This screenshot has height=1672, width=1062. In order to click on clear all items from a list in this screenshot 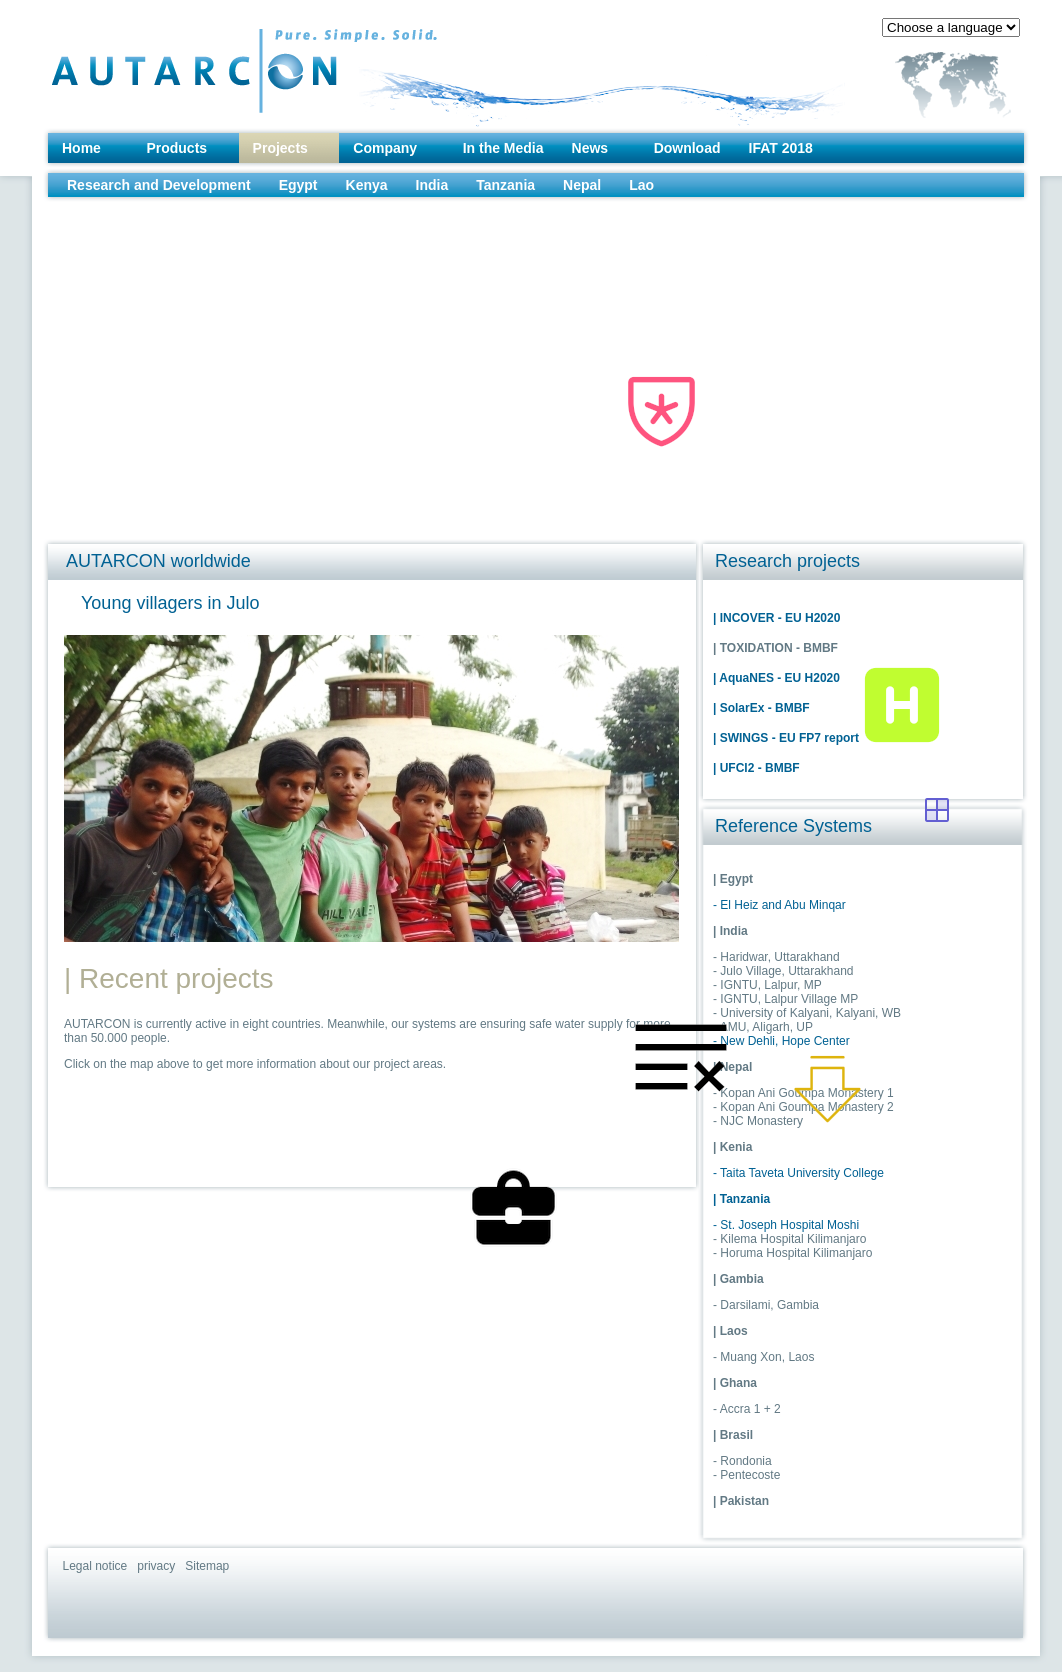, I will do `click(681, 1057)`.